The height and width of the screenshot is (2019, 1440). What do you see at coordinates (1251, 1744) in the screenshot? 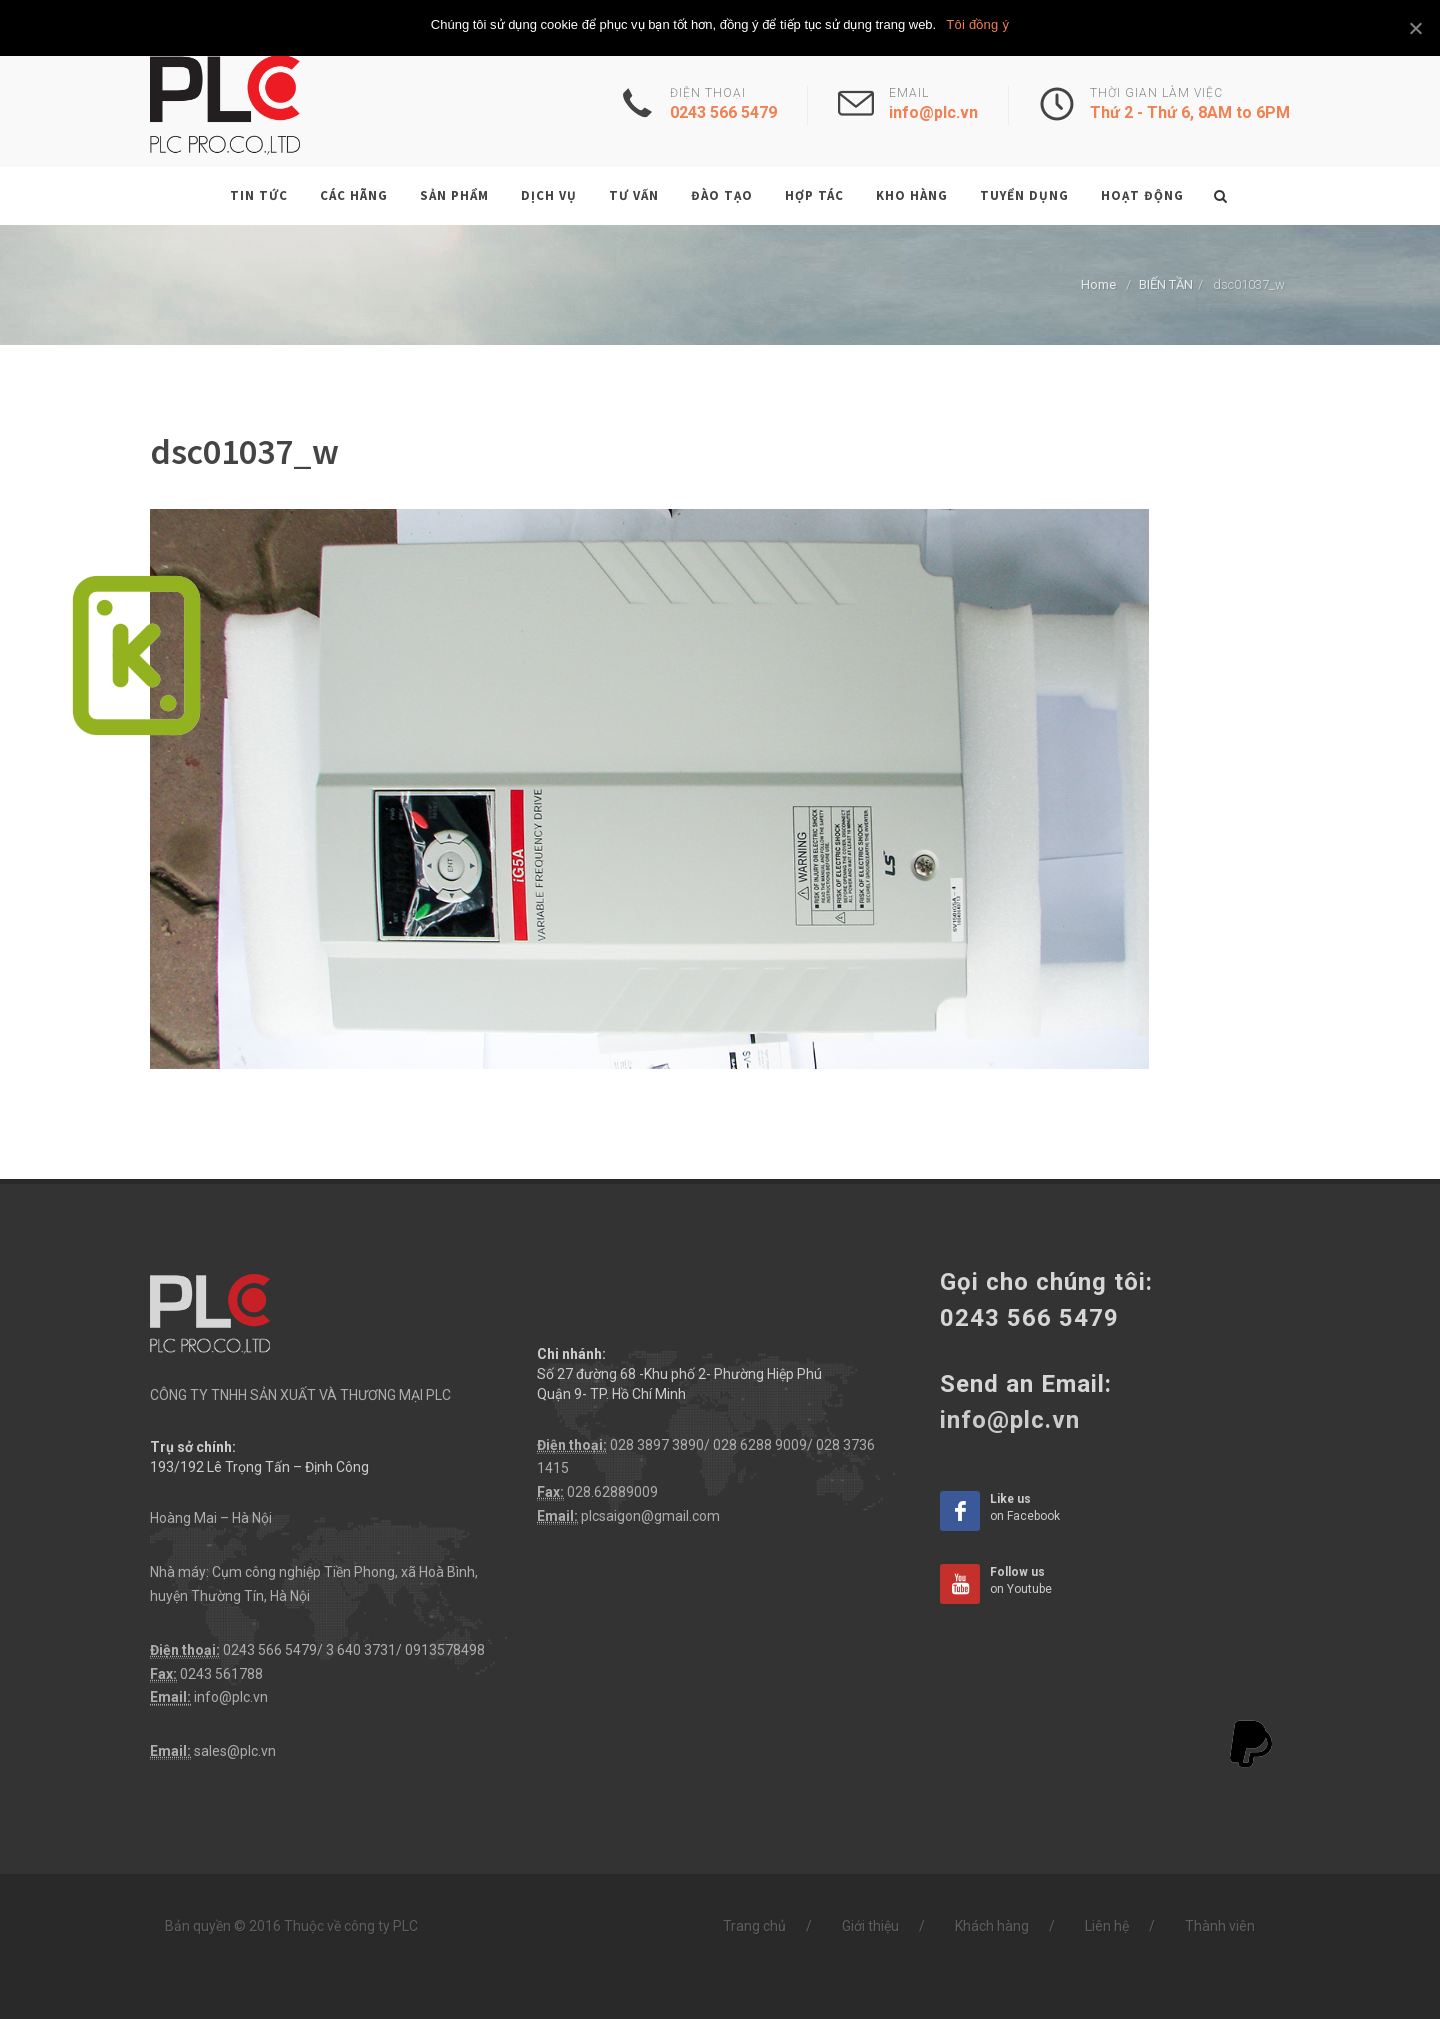
I see `pay with PayPal` at bounding box center [1251, 1744].